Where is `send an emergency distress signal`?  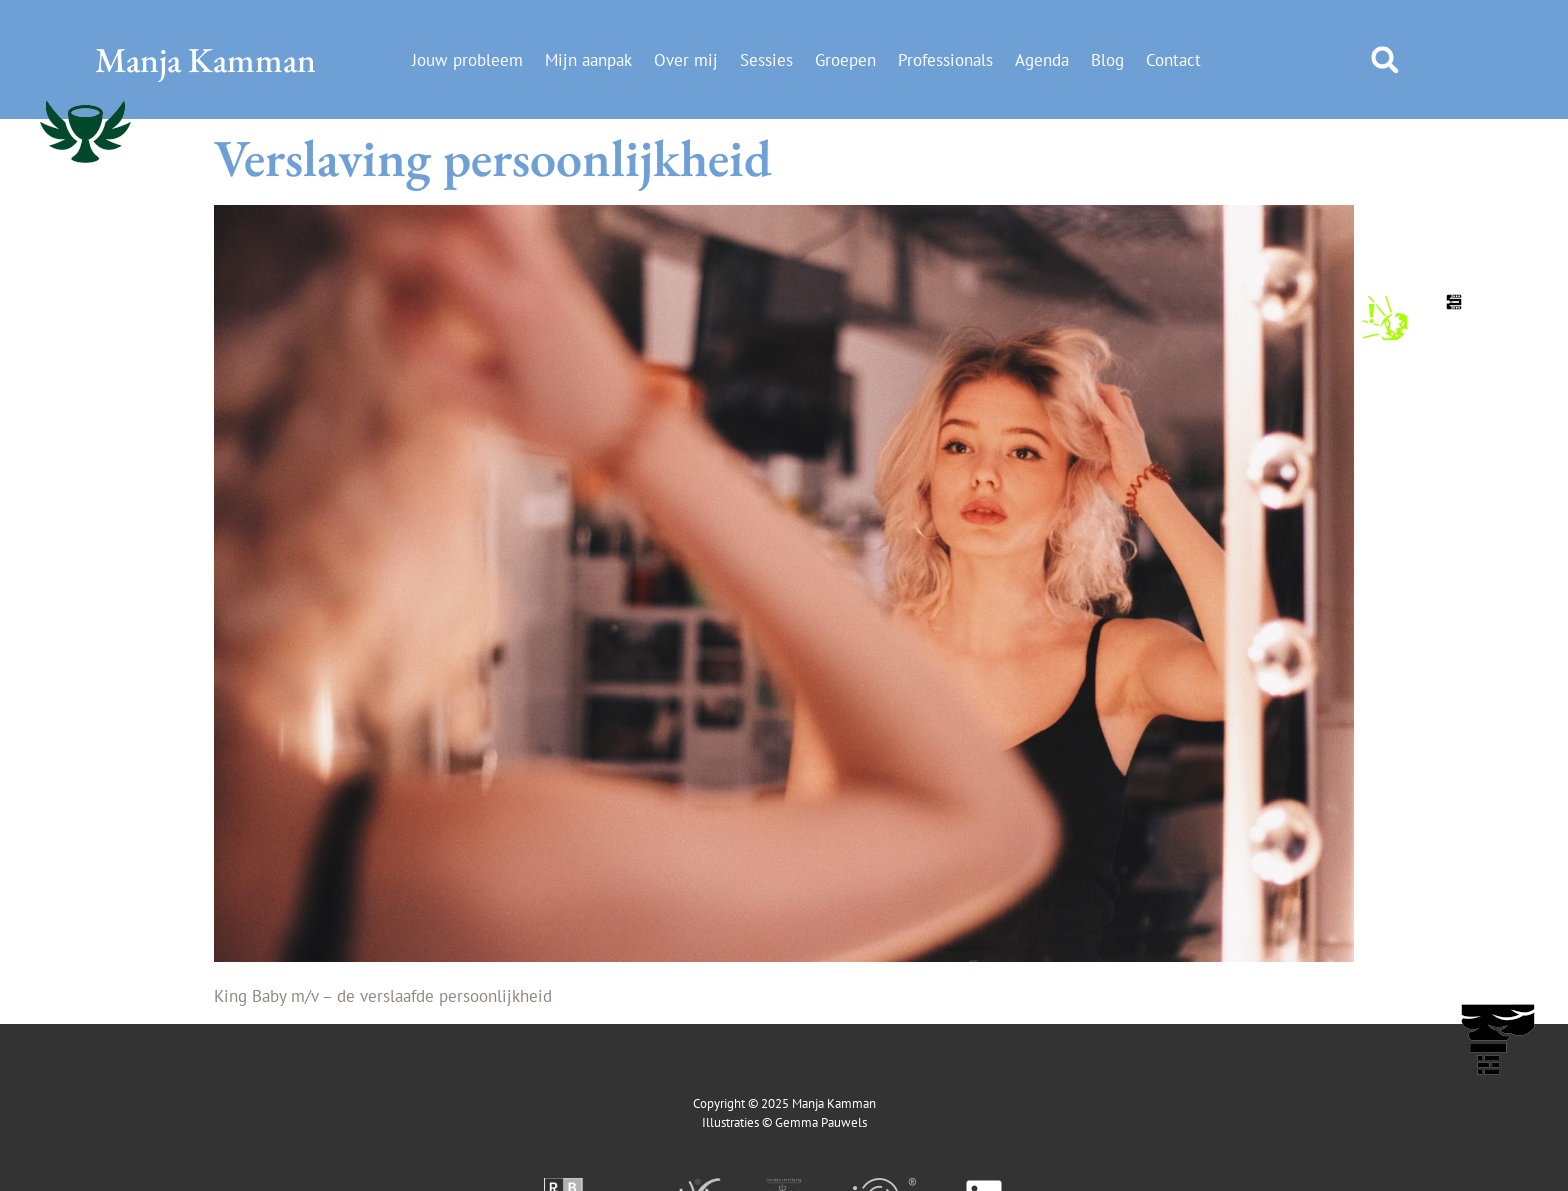
send an emergency distress signal is located at coordinates (1385, 318).